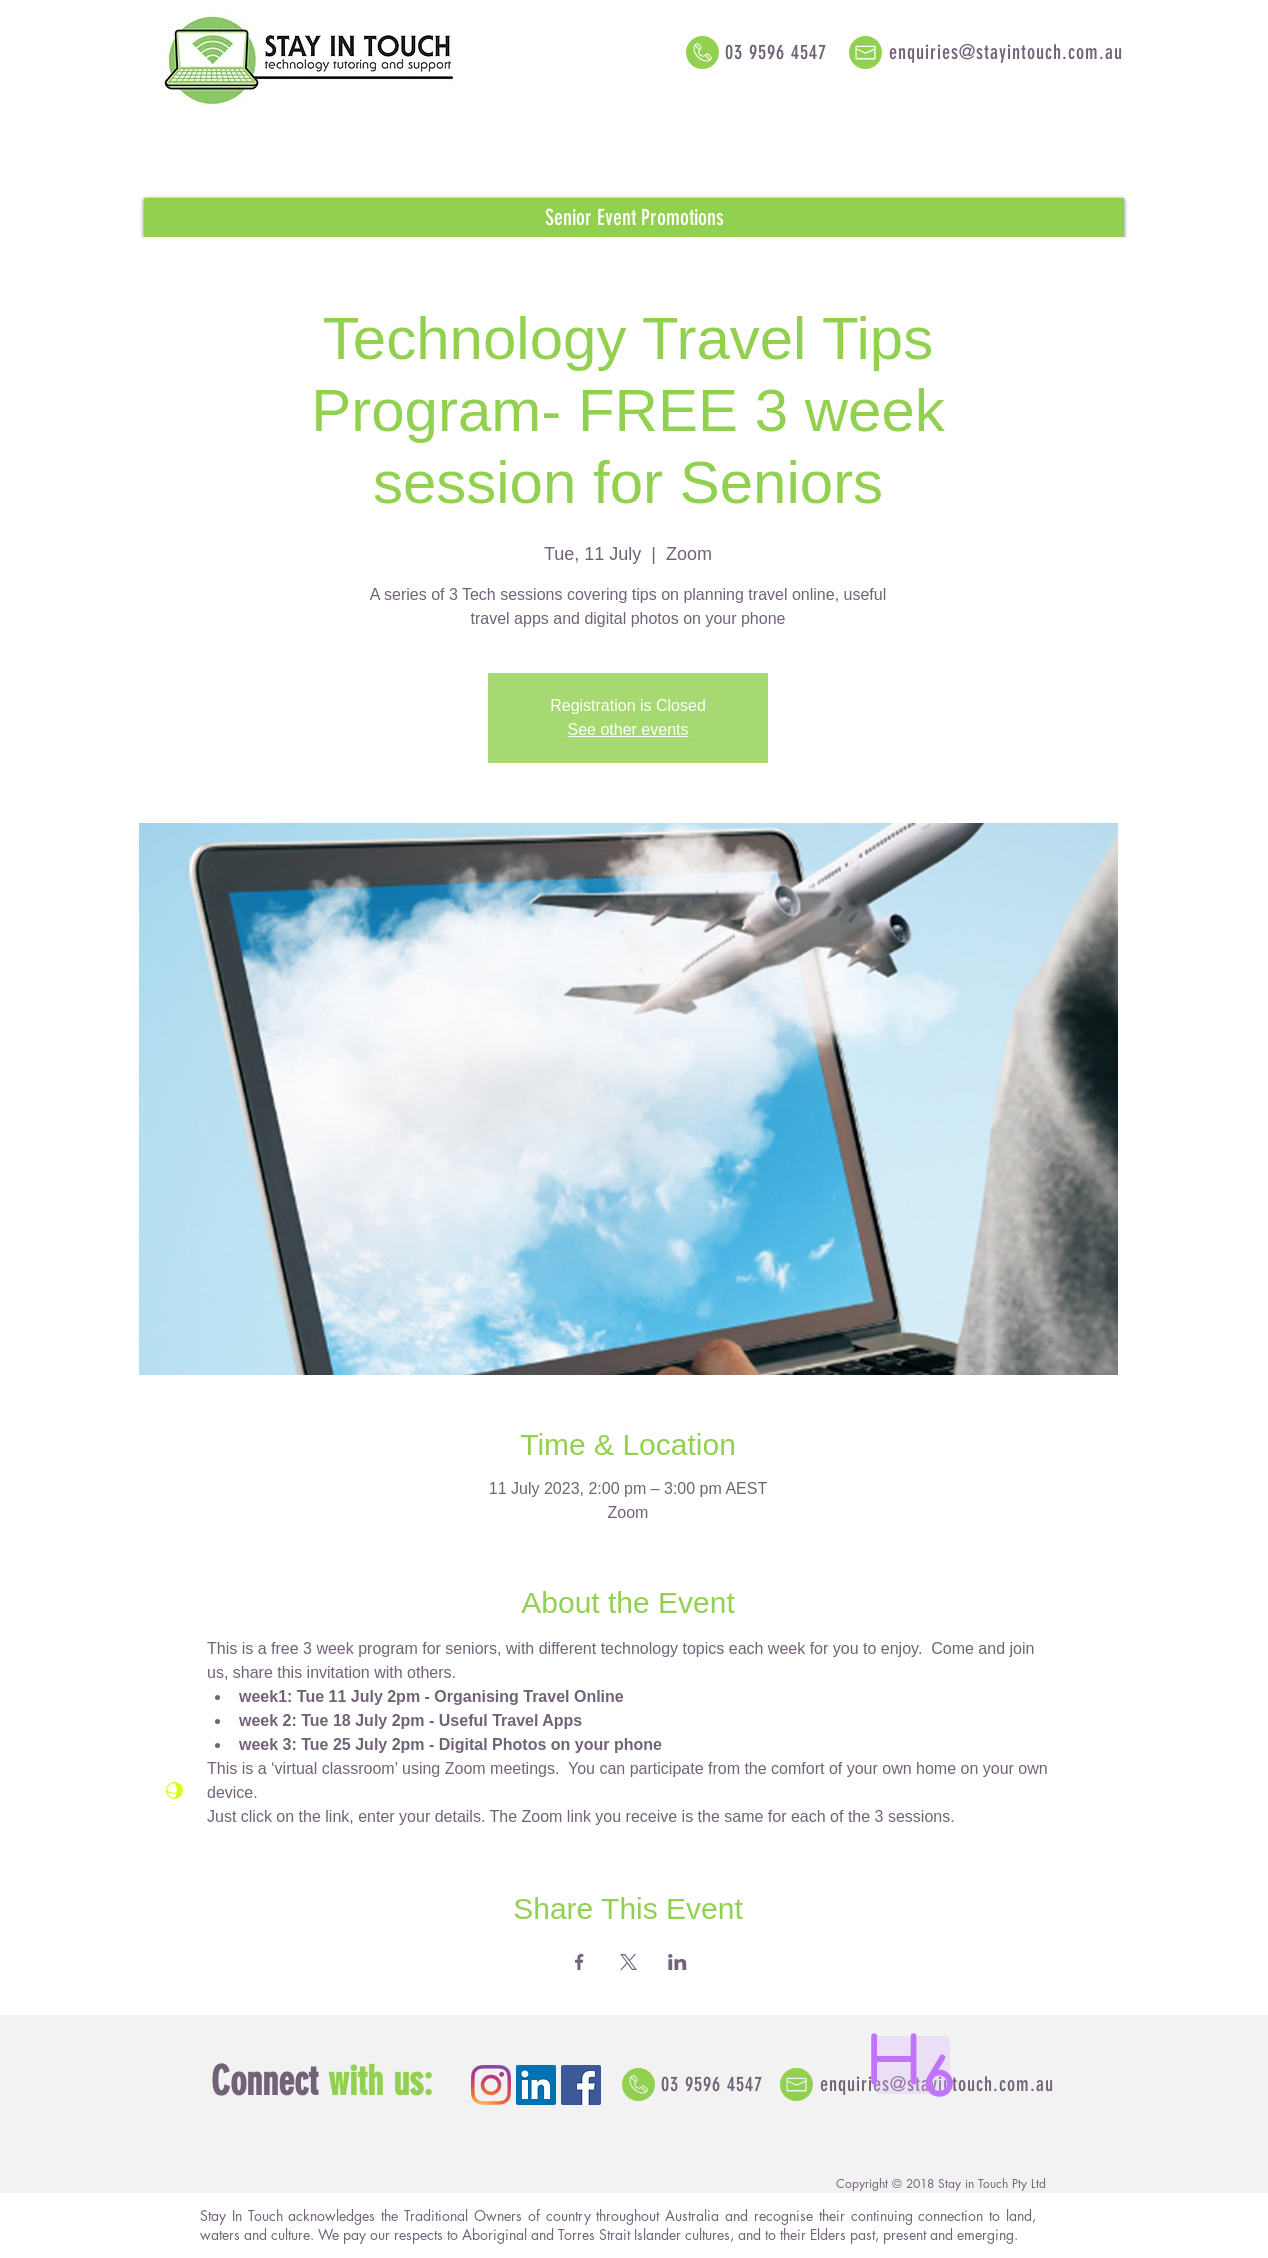 This screenshot has height=2258, width=1268. What do you see at coordinates (907, 2063) in the screenshot?
I see `format text as heading level 6` at bounding box center [907, 2063].